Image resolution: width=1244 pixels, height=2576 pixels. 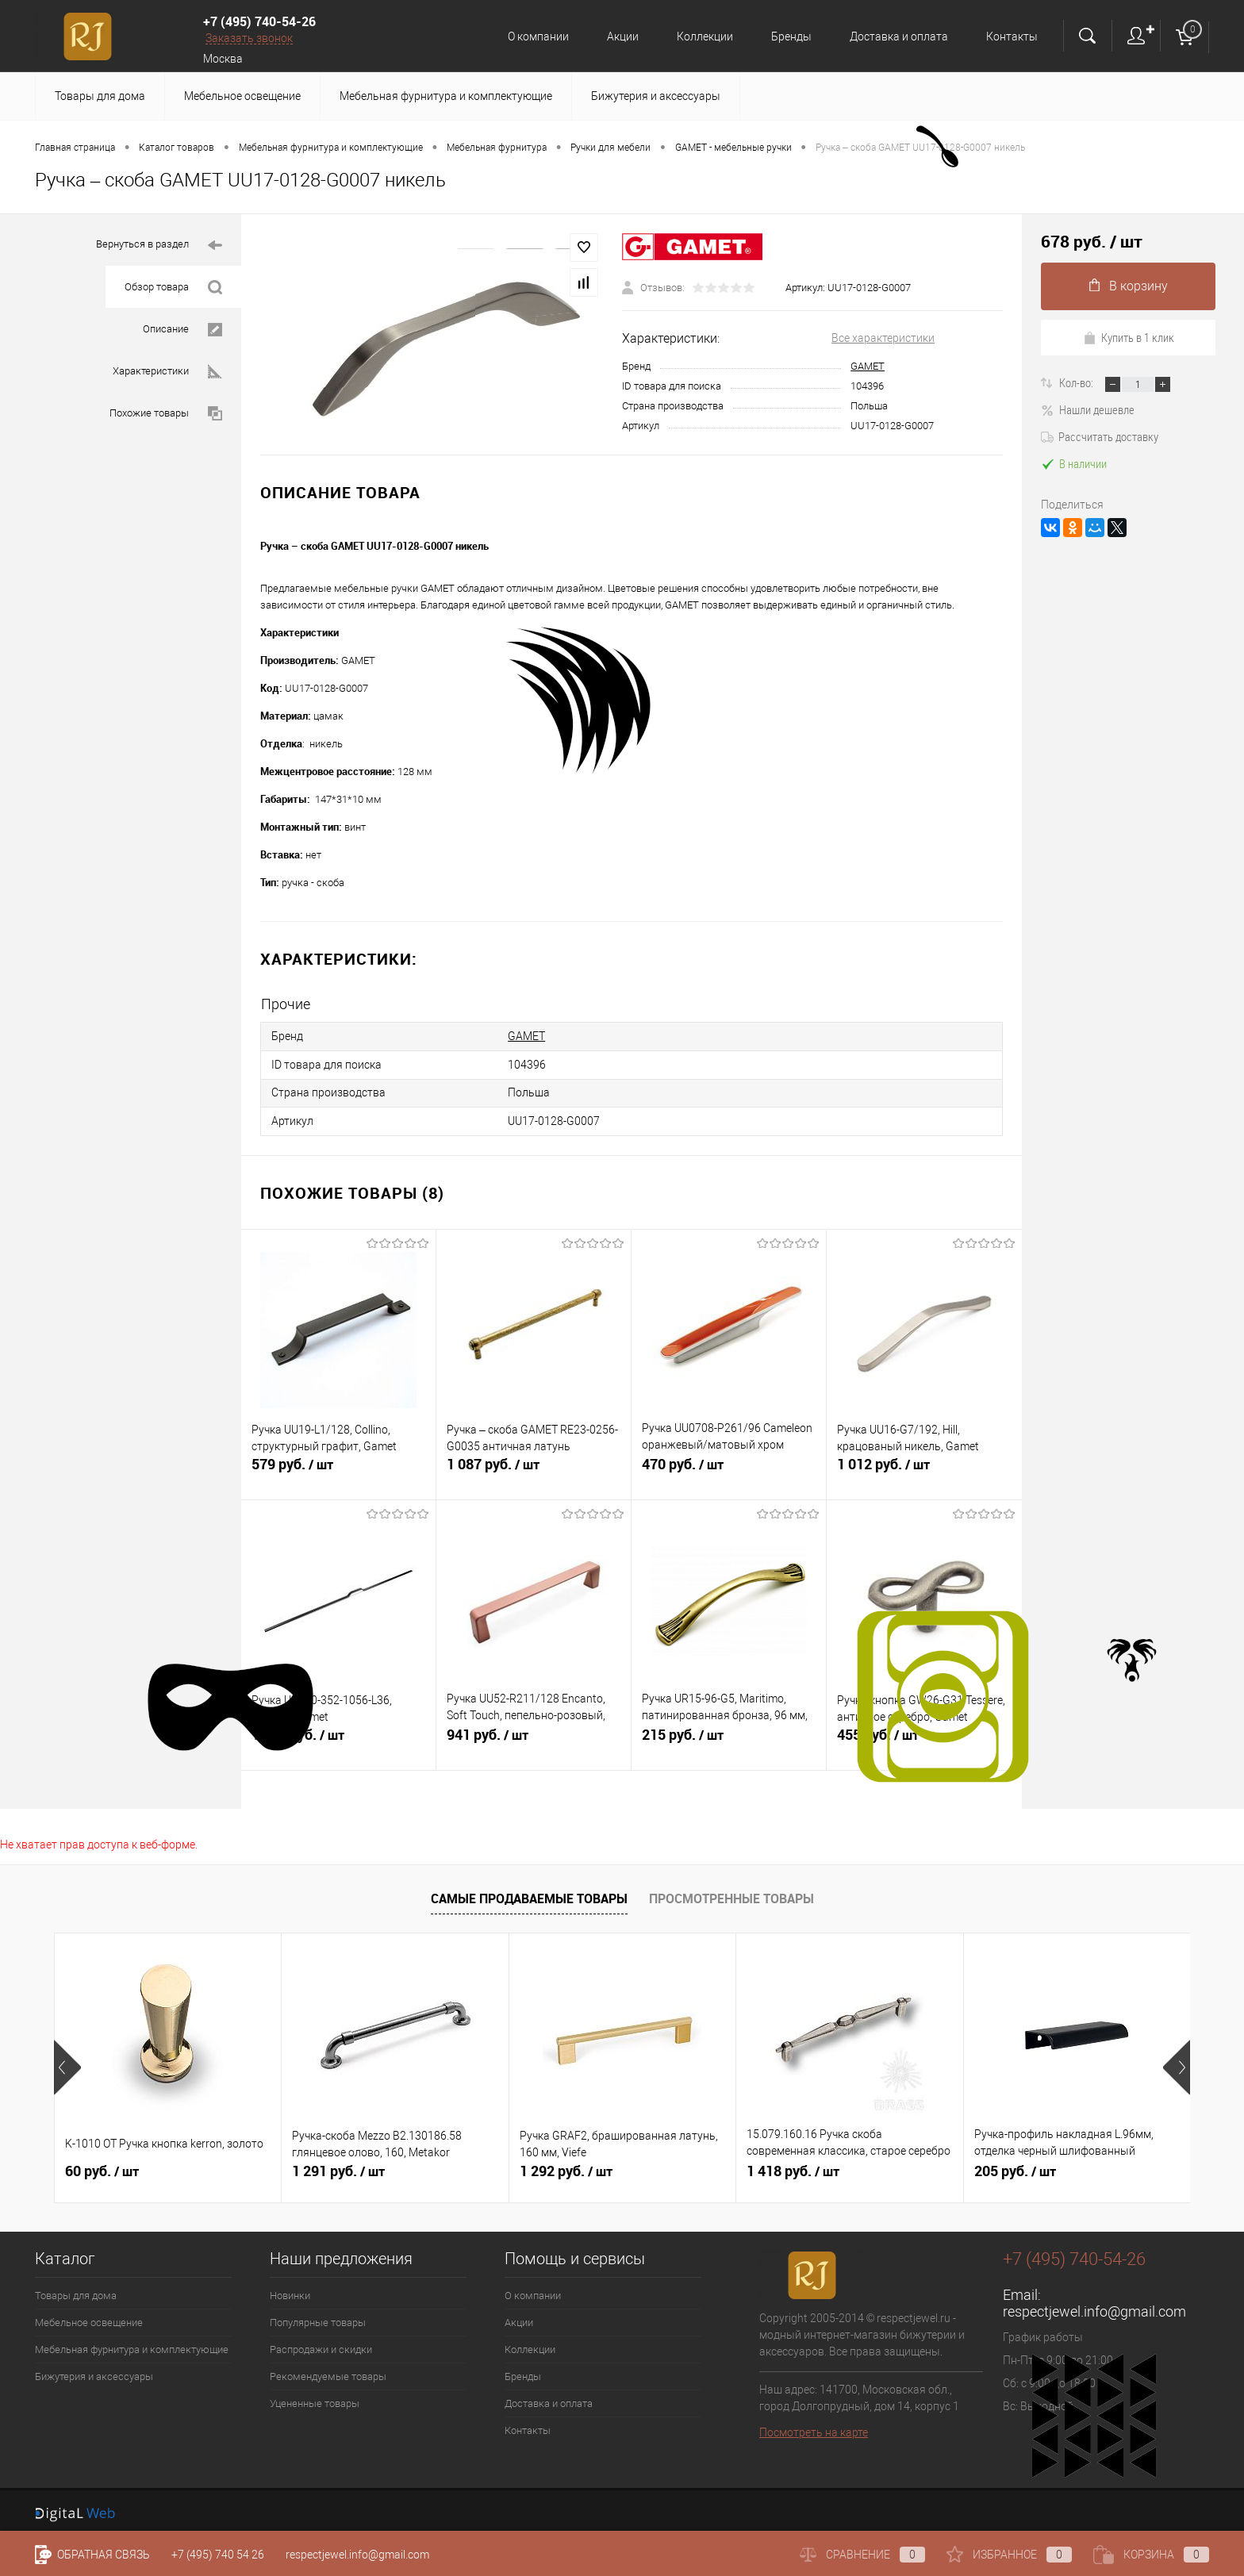 What do you see at coordinates (943, 1696) in the screenshot?
I see `abstract game piece or token indicator` at bounding box center [943, 1696].